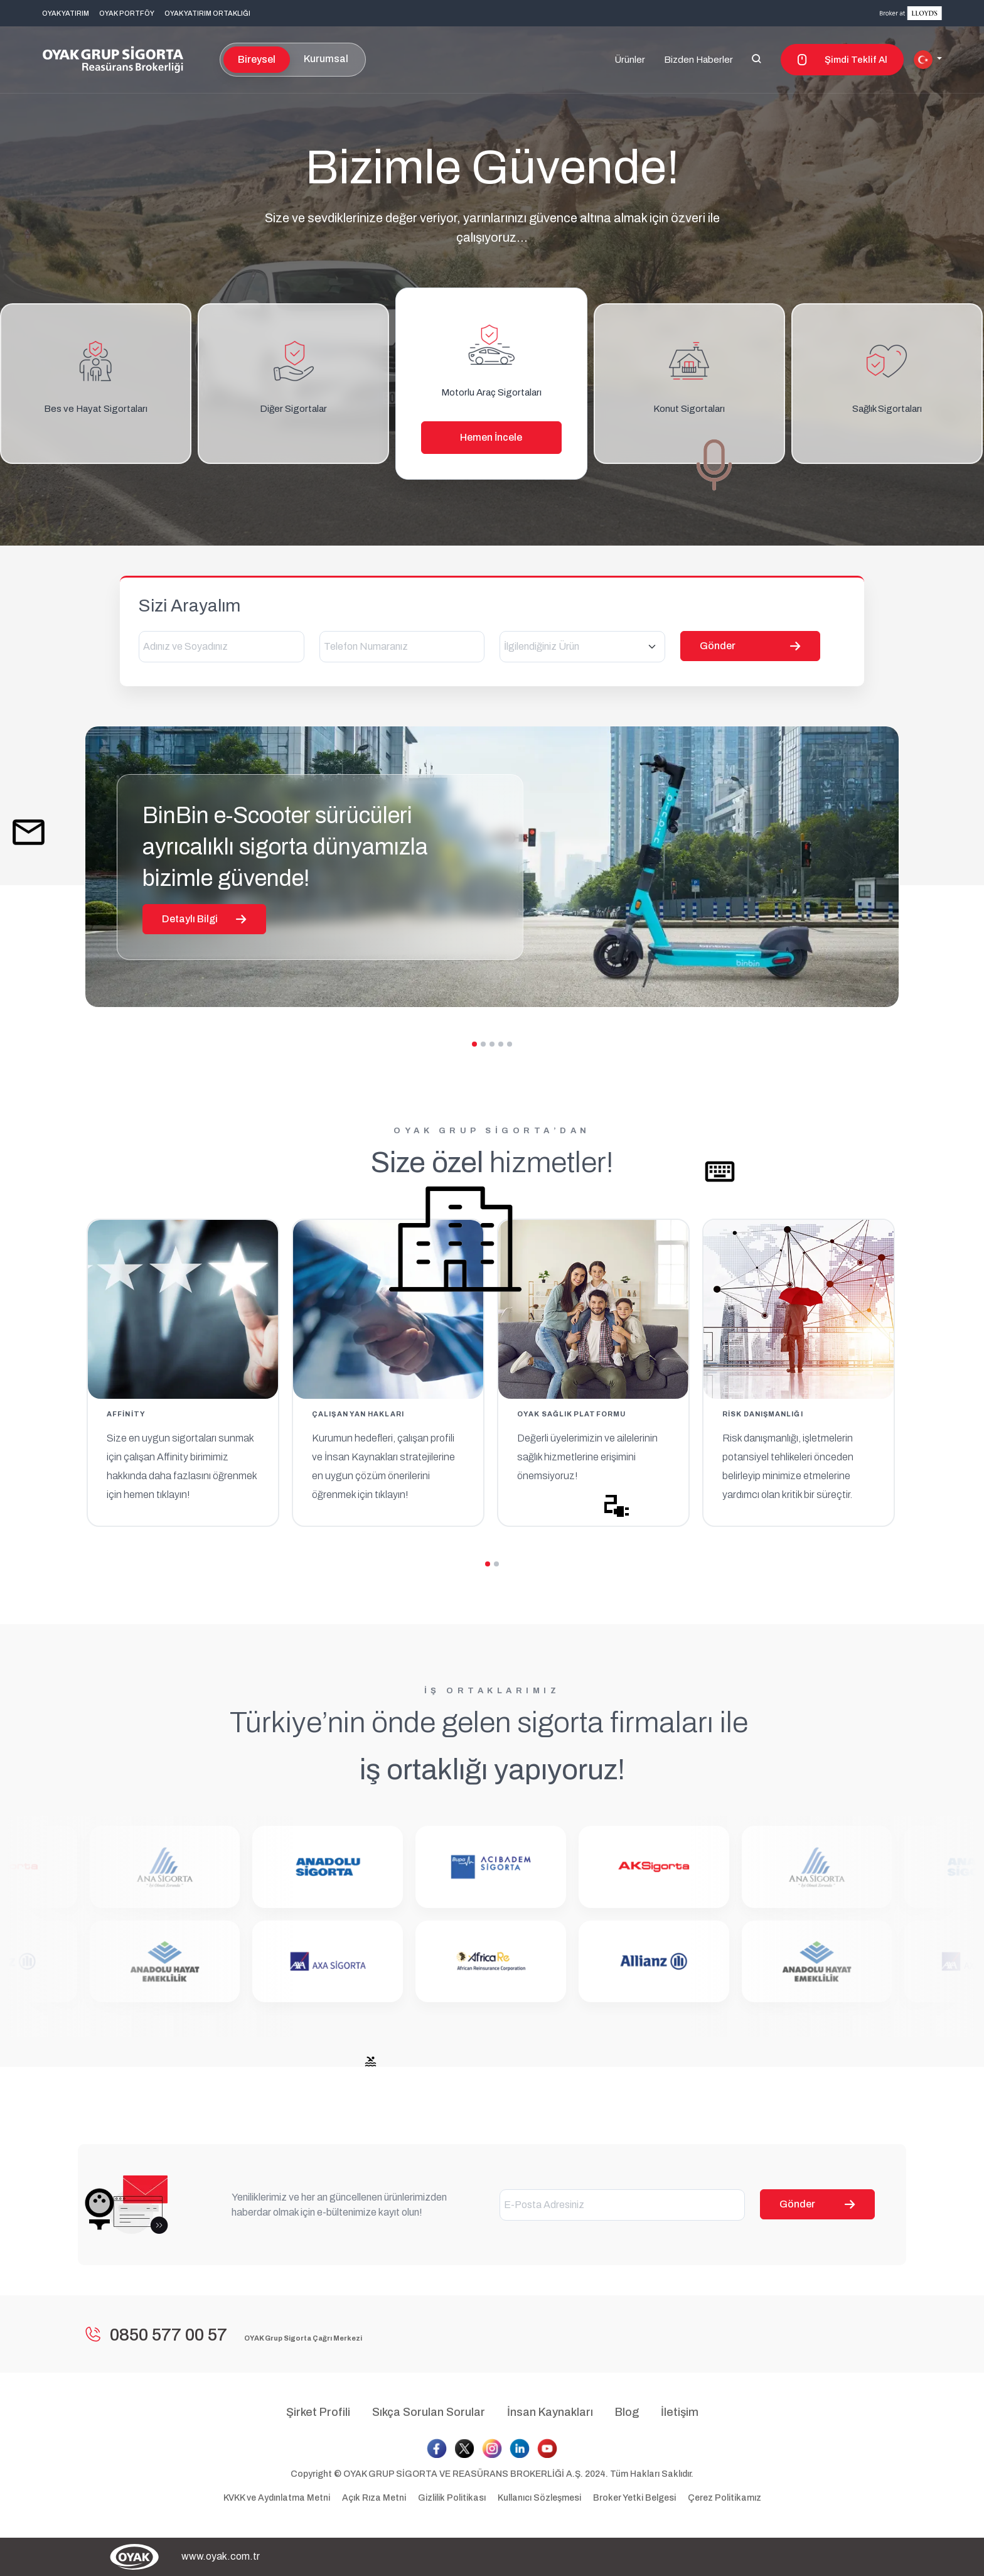  I want to click on open your email inbox, so click(28, 832).